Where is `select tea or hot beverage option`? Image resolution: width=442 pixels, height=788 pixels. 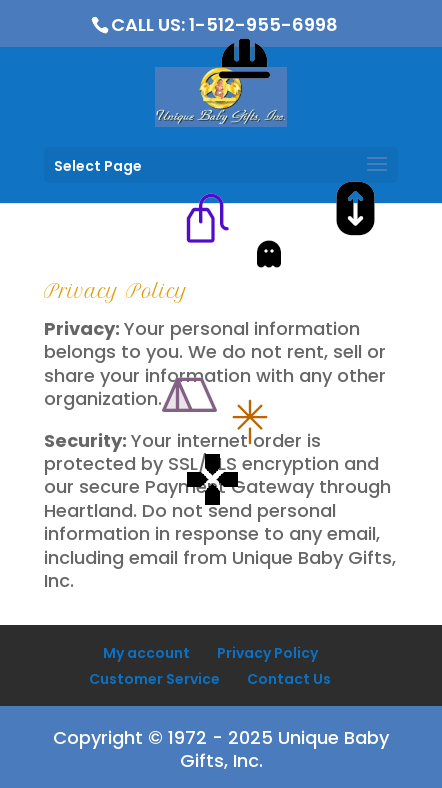 select tea or hot beverage option is located at coordinates (206, 220).